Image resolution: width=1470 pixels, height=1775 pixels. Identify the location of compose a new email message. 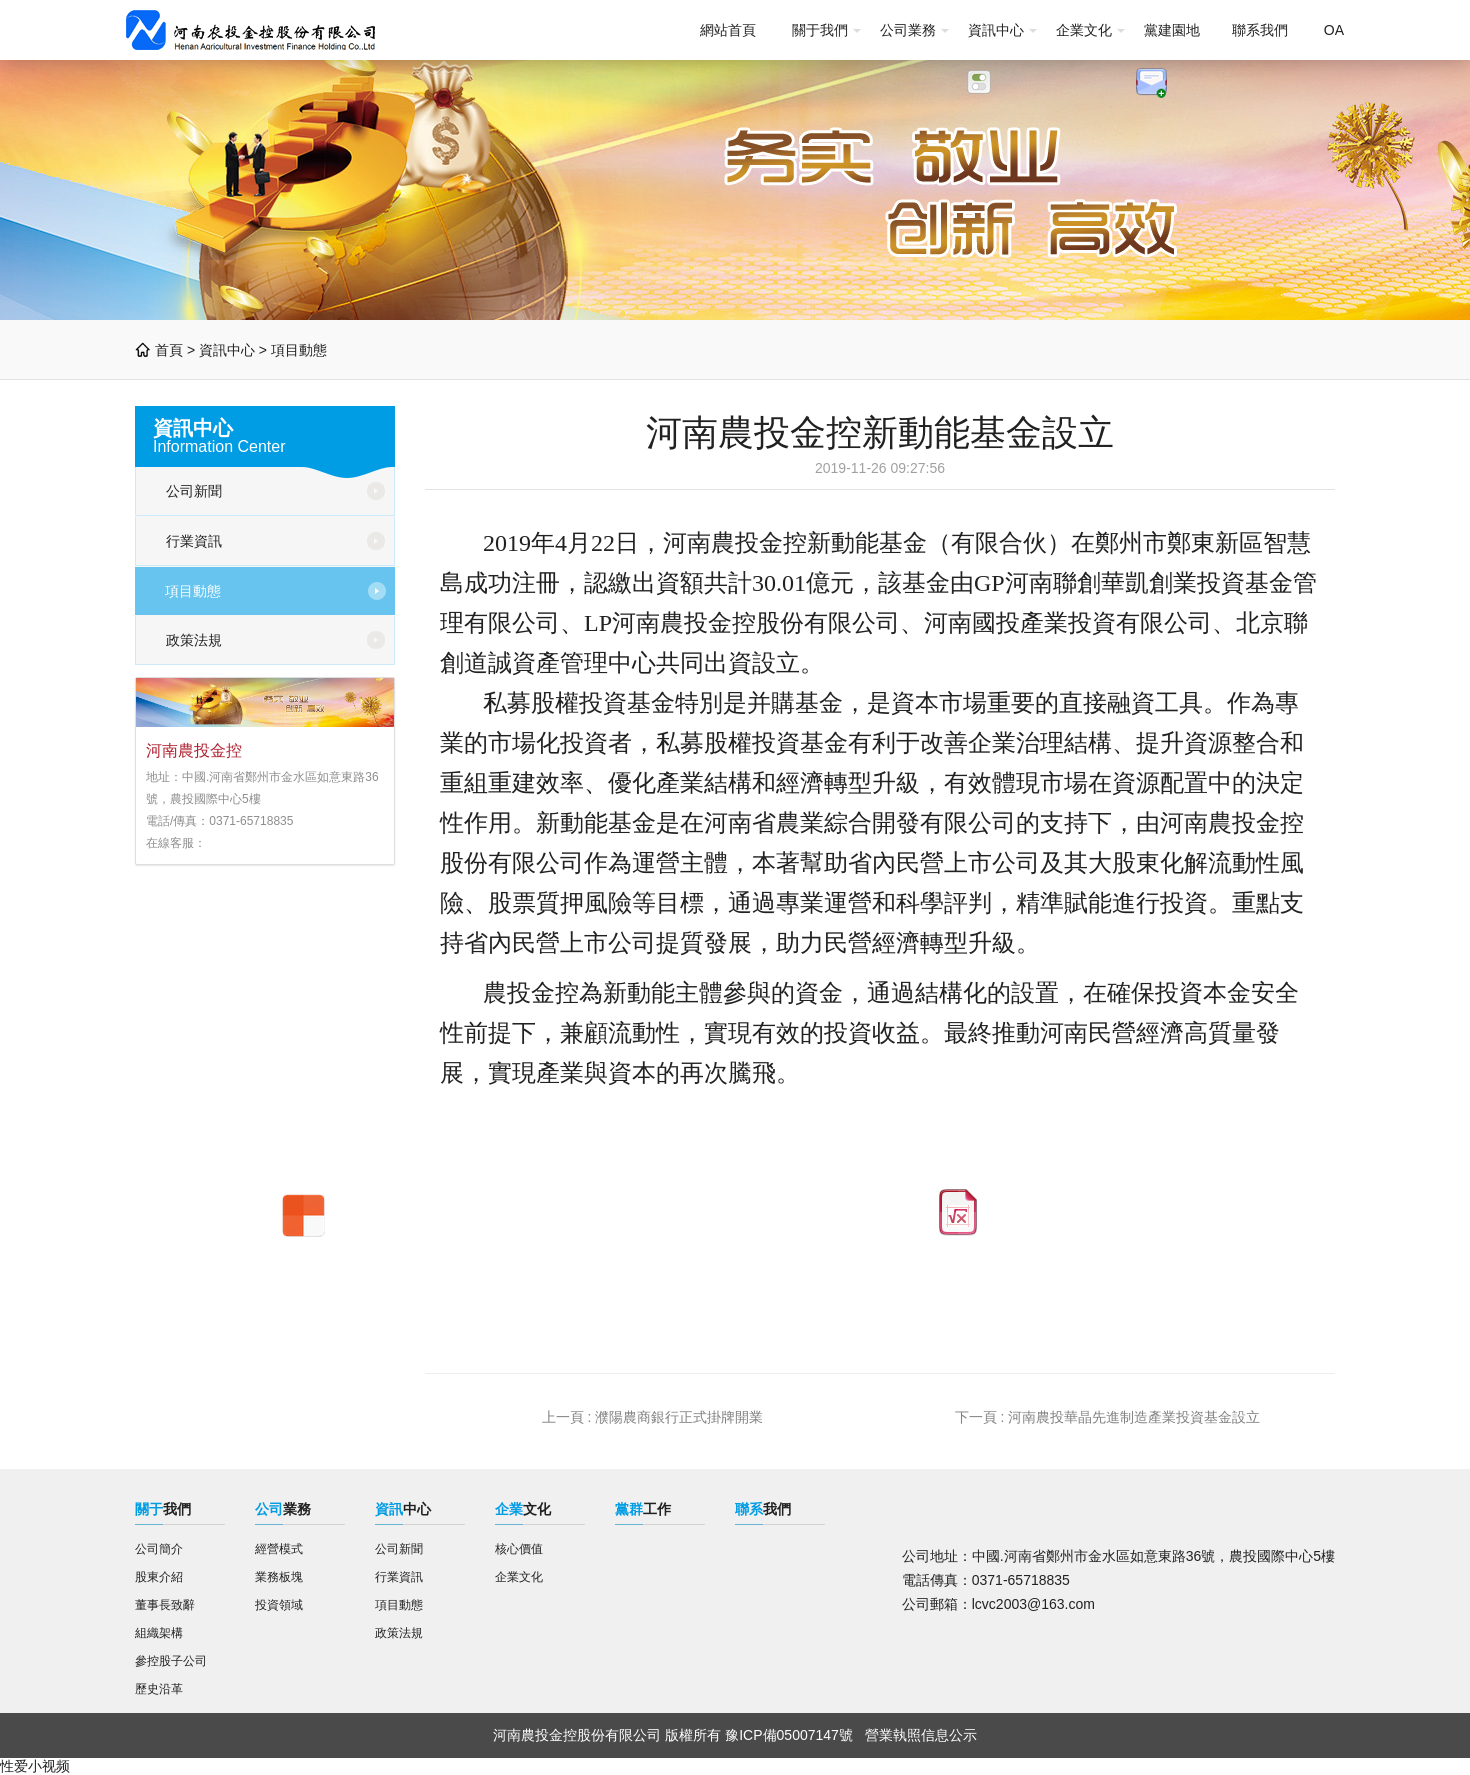
(1151, 81).